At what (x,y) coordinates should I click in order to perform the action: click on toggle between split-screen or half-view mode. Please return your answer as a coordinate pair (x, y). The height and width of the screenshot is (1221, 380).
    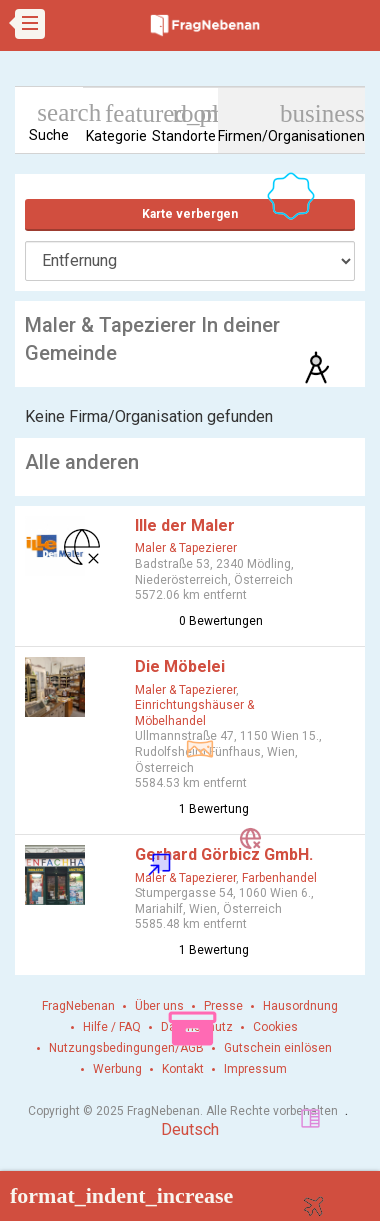
    Looking at the image, I should click on (310, 1118).